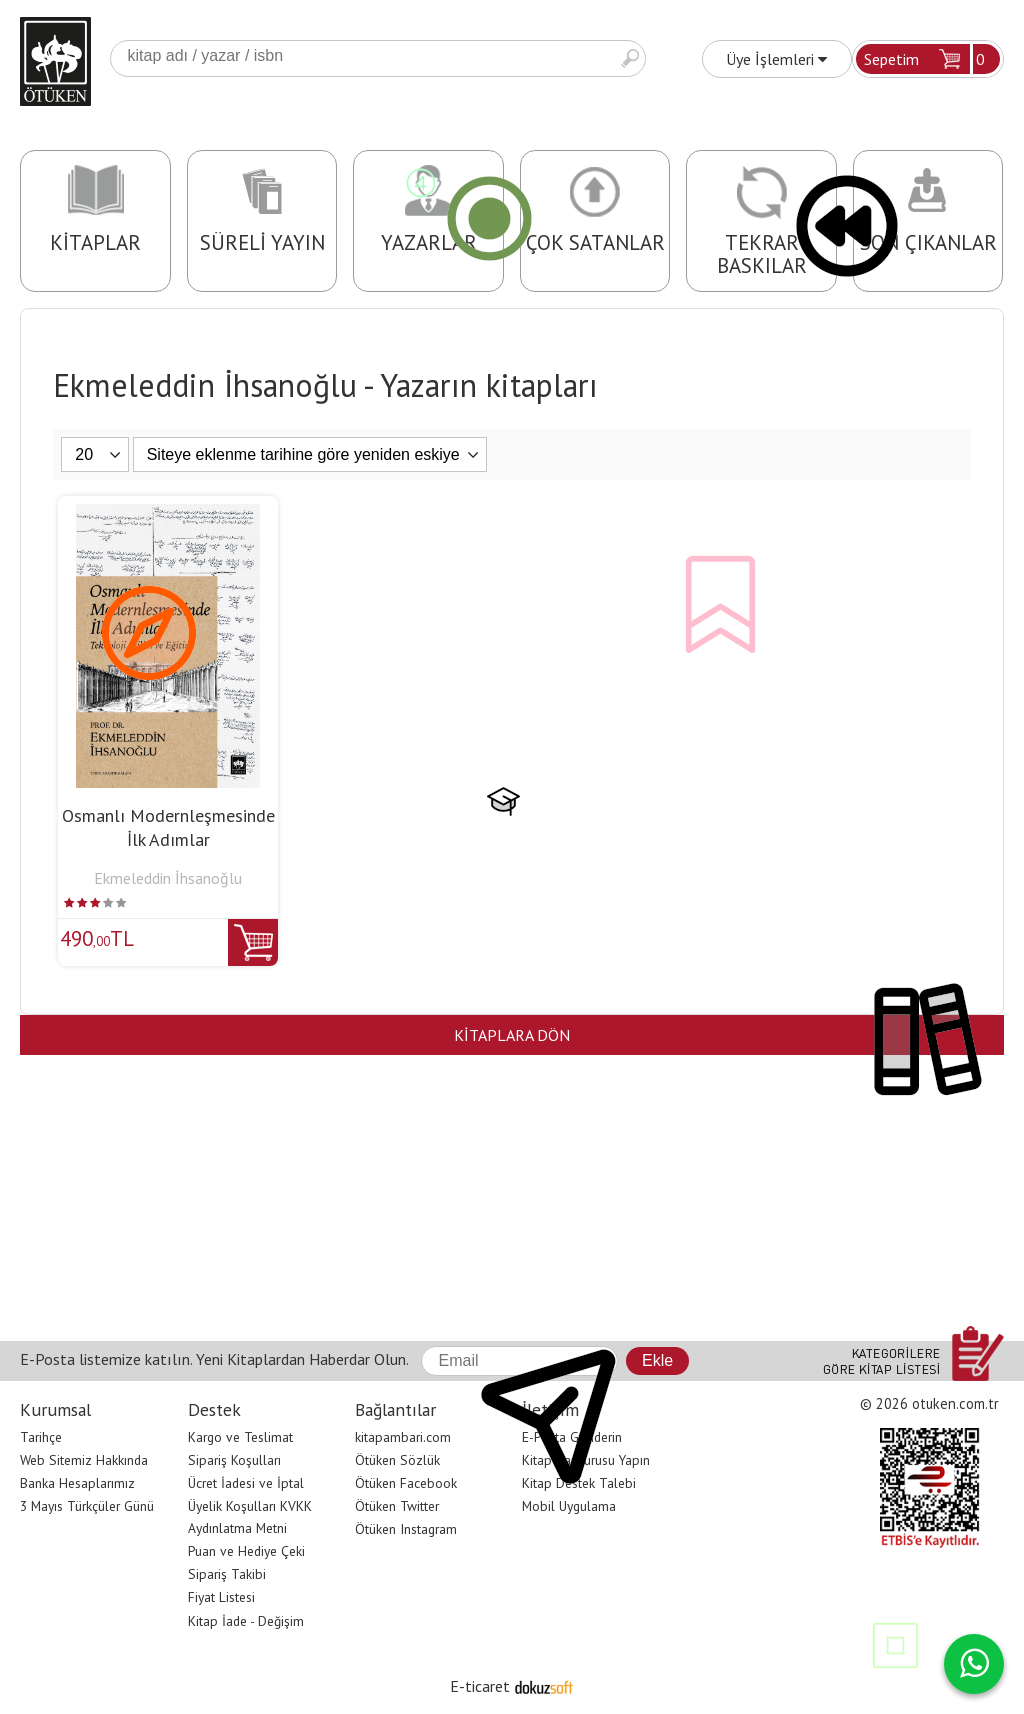 The height and width of the screenshot is (1714, 1024). What do you see at coordinates (720, 602) in the screenshot?
I see `save item to bookmarks` at bounding box center [720, 602].